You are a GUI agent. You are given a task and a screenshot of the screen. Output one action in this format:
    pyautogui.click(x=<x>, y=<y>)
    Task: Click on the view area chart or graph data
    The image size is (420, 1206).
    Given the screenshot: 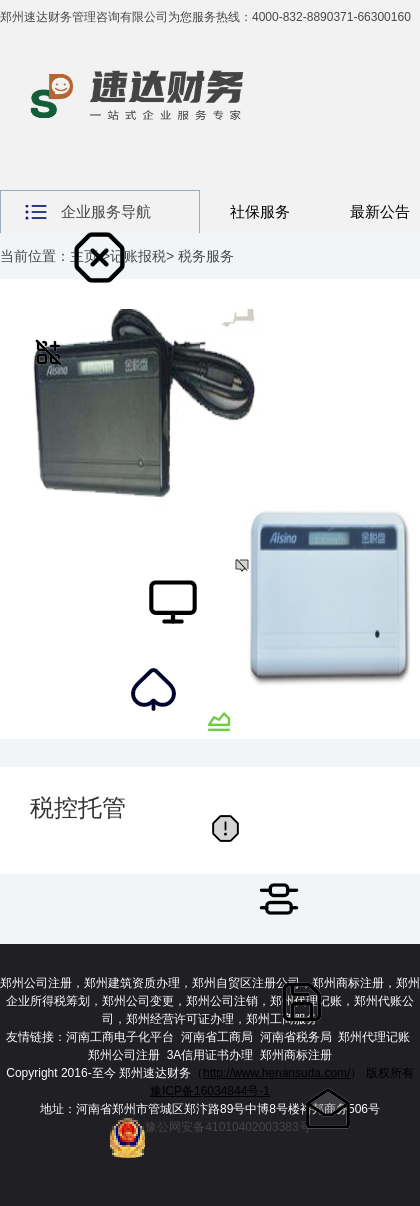 What is the action you would take?
    pyautogui.click(x=219, y=721)
    